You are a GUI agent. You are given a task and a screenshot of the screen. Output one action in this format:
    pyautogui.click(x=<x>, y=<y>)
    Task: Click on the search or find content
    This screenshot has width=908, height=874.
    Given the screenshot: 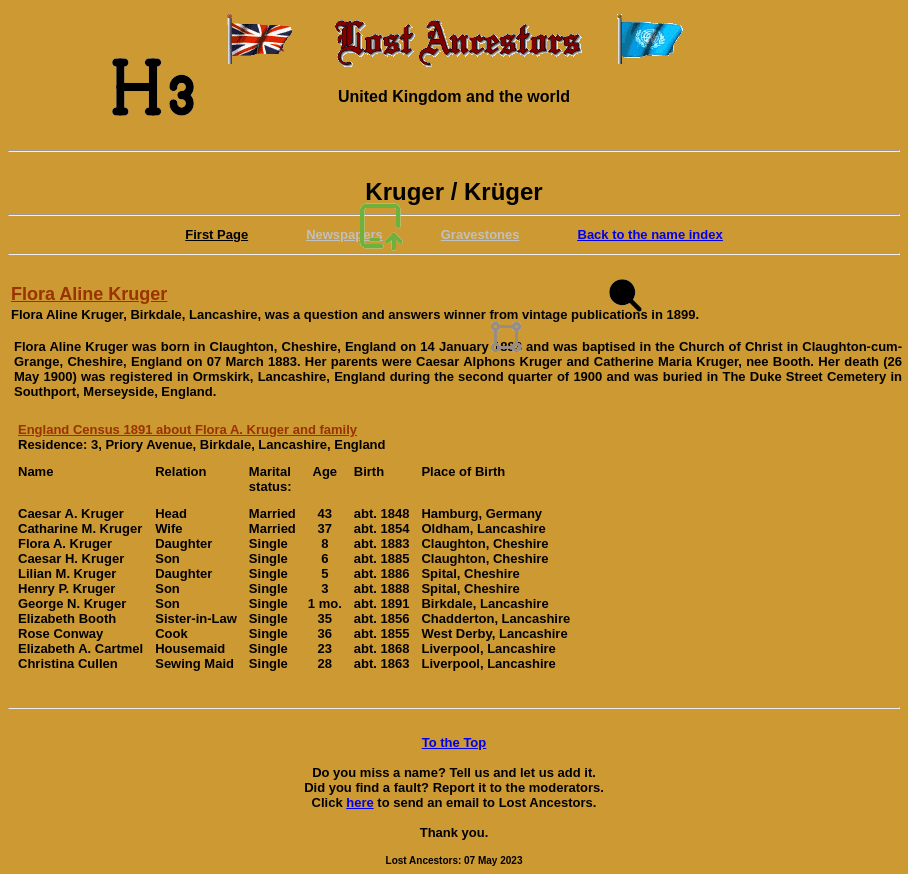 What is the action you would take?
    pyautogui.click(x=625, y=295)
    